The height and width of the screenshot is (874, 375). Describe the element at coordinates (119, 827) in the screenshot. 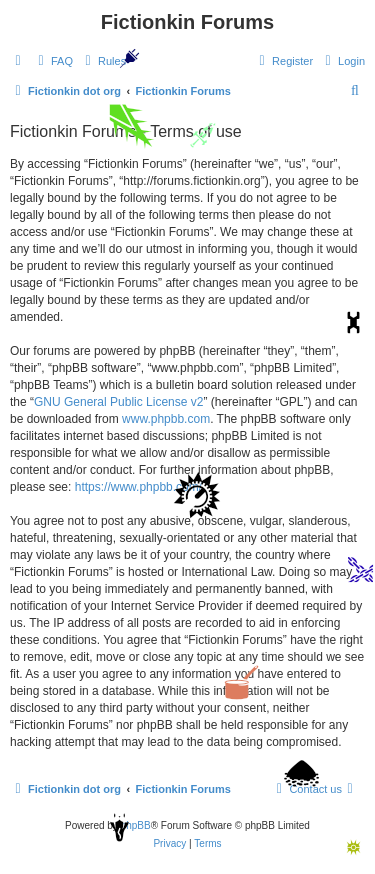

I see `cobra character or enemy type in a game` at that location.